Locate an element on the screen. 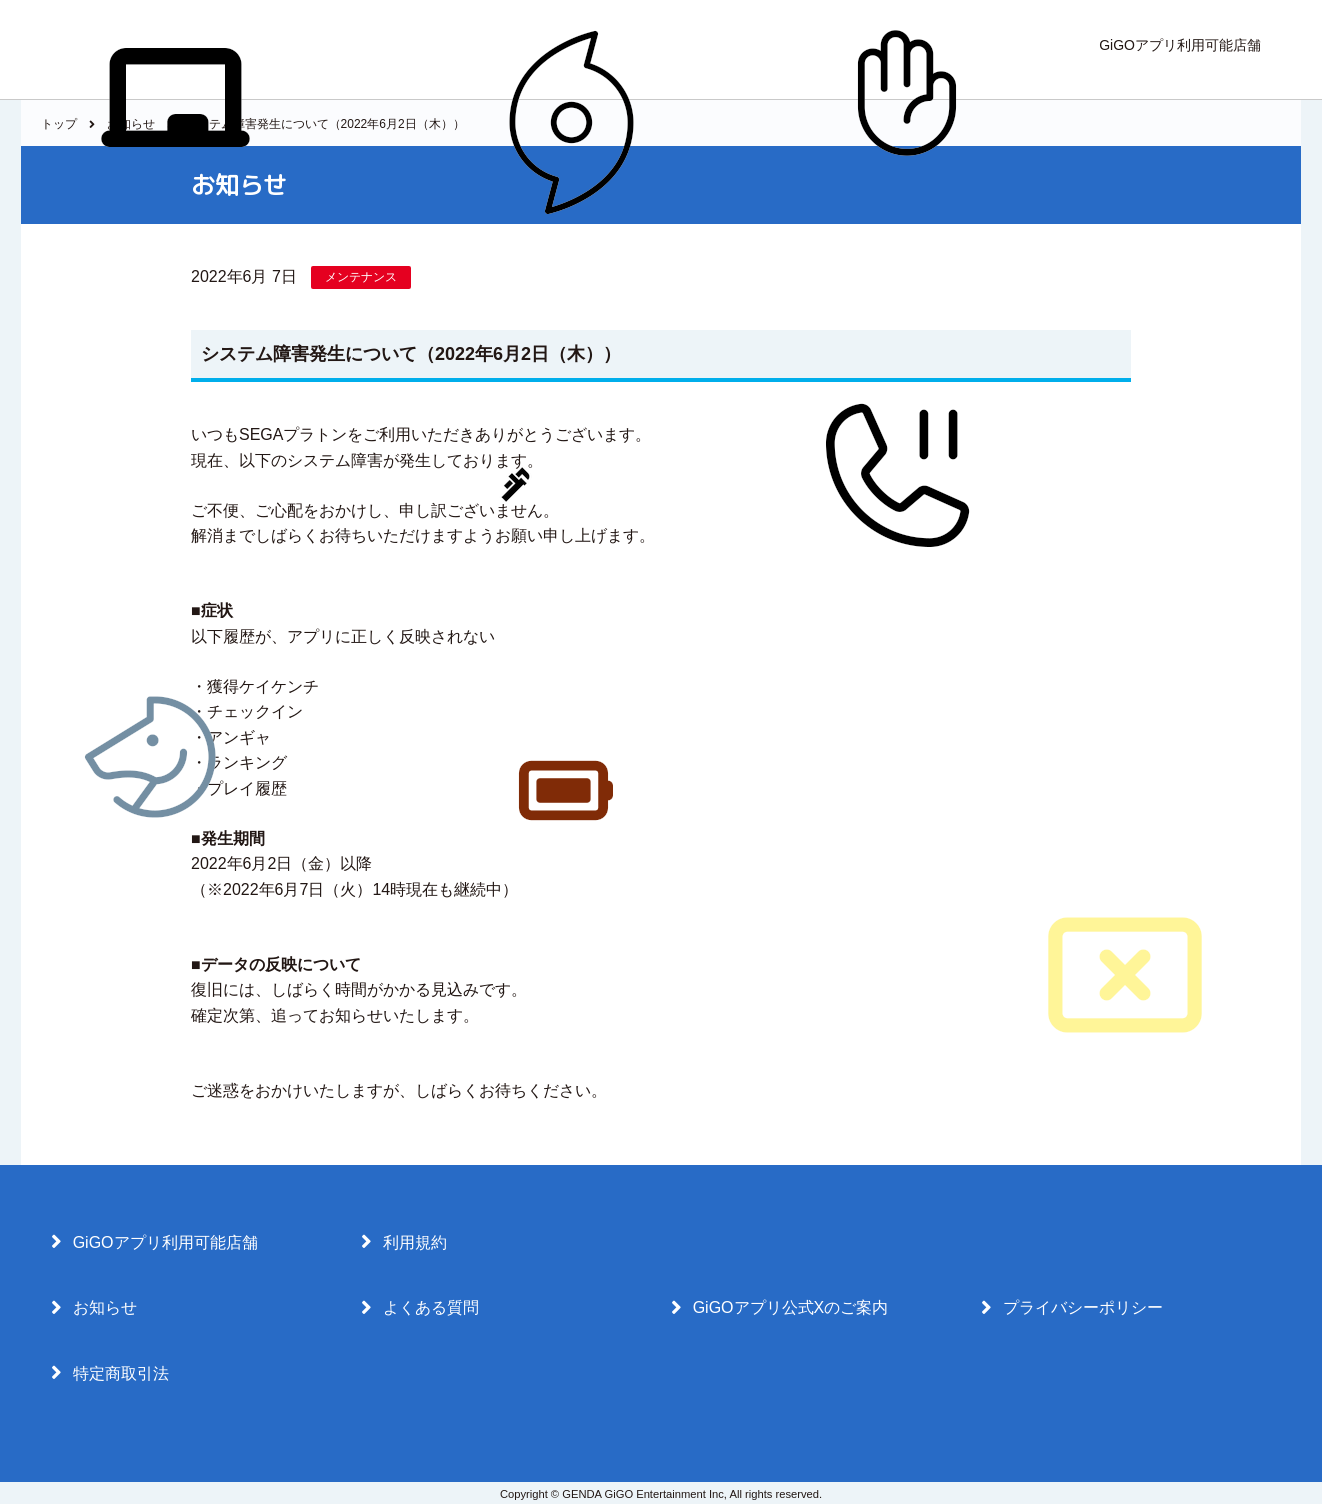 Image resolution: width=1322 pixels, height=1504 pixels. stop or pause an action is located at coordinates (907, 93).